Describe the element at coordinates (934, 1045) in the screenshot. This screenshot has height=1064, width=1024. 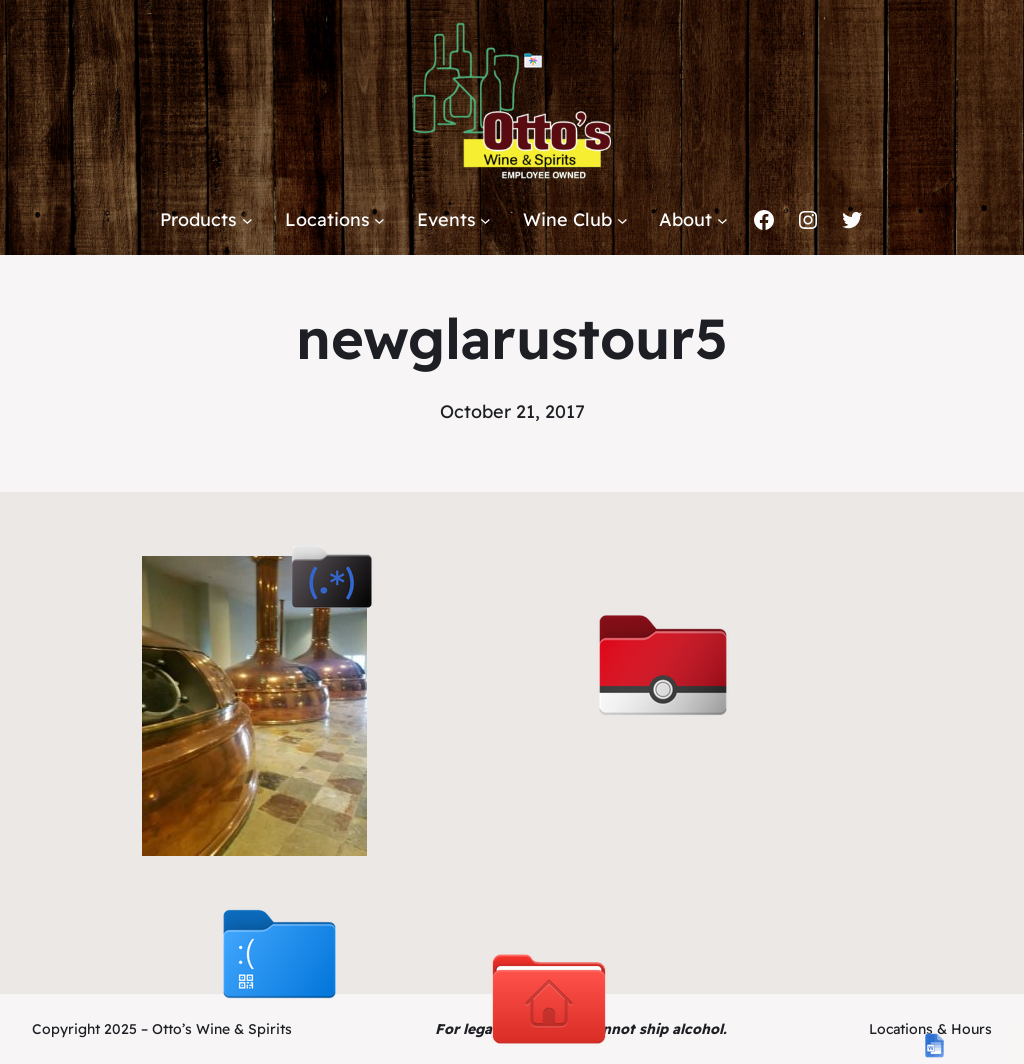
I see `microsoft word document file` at that location.